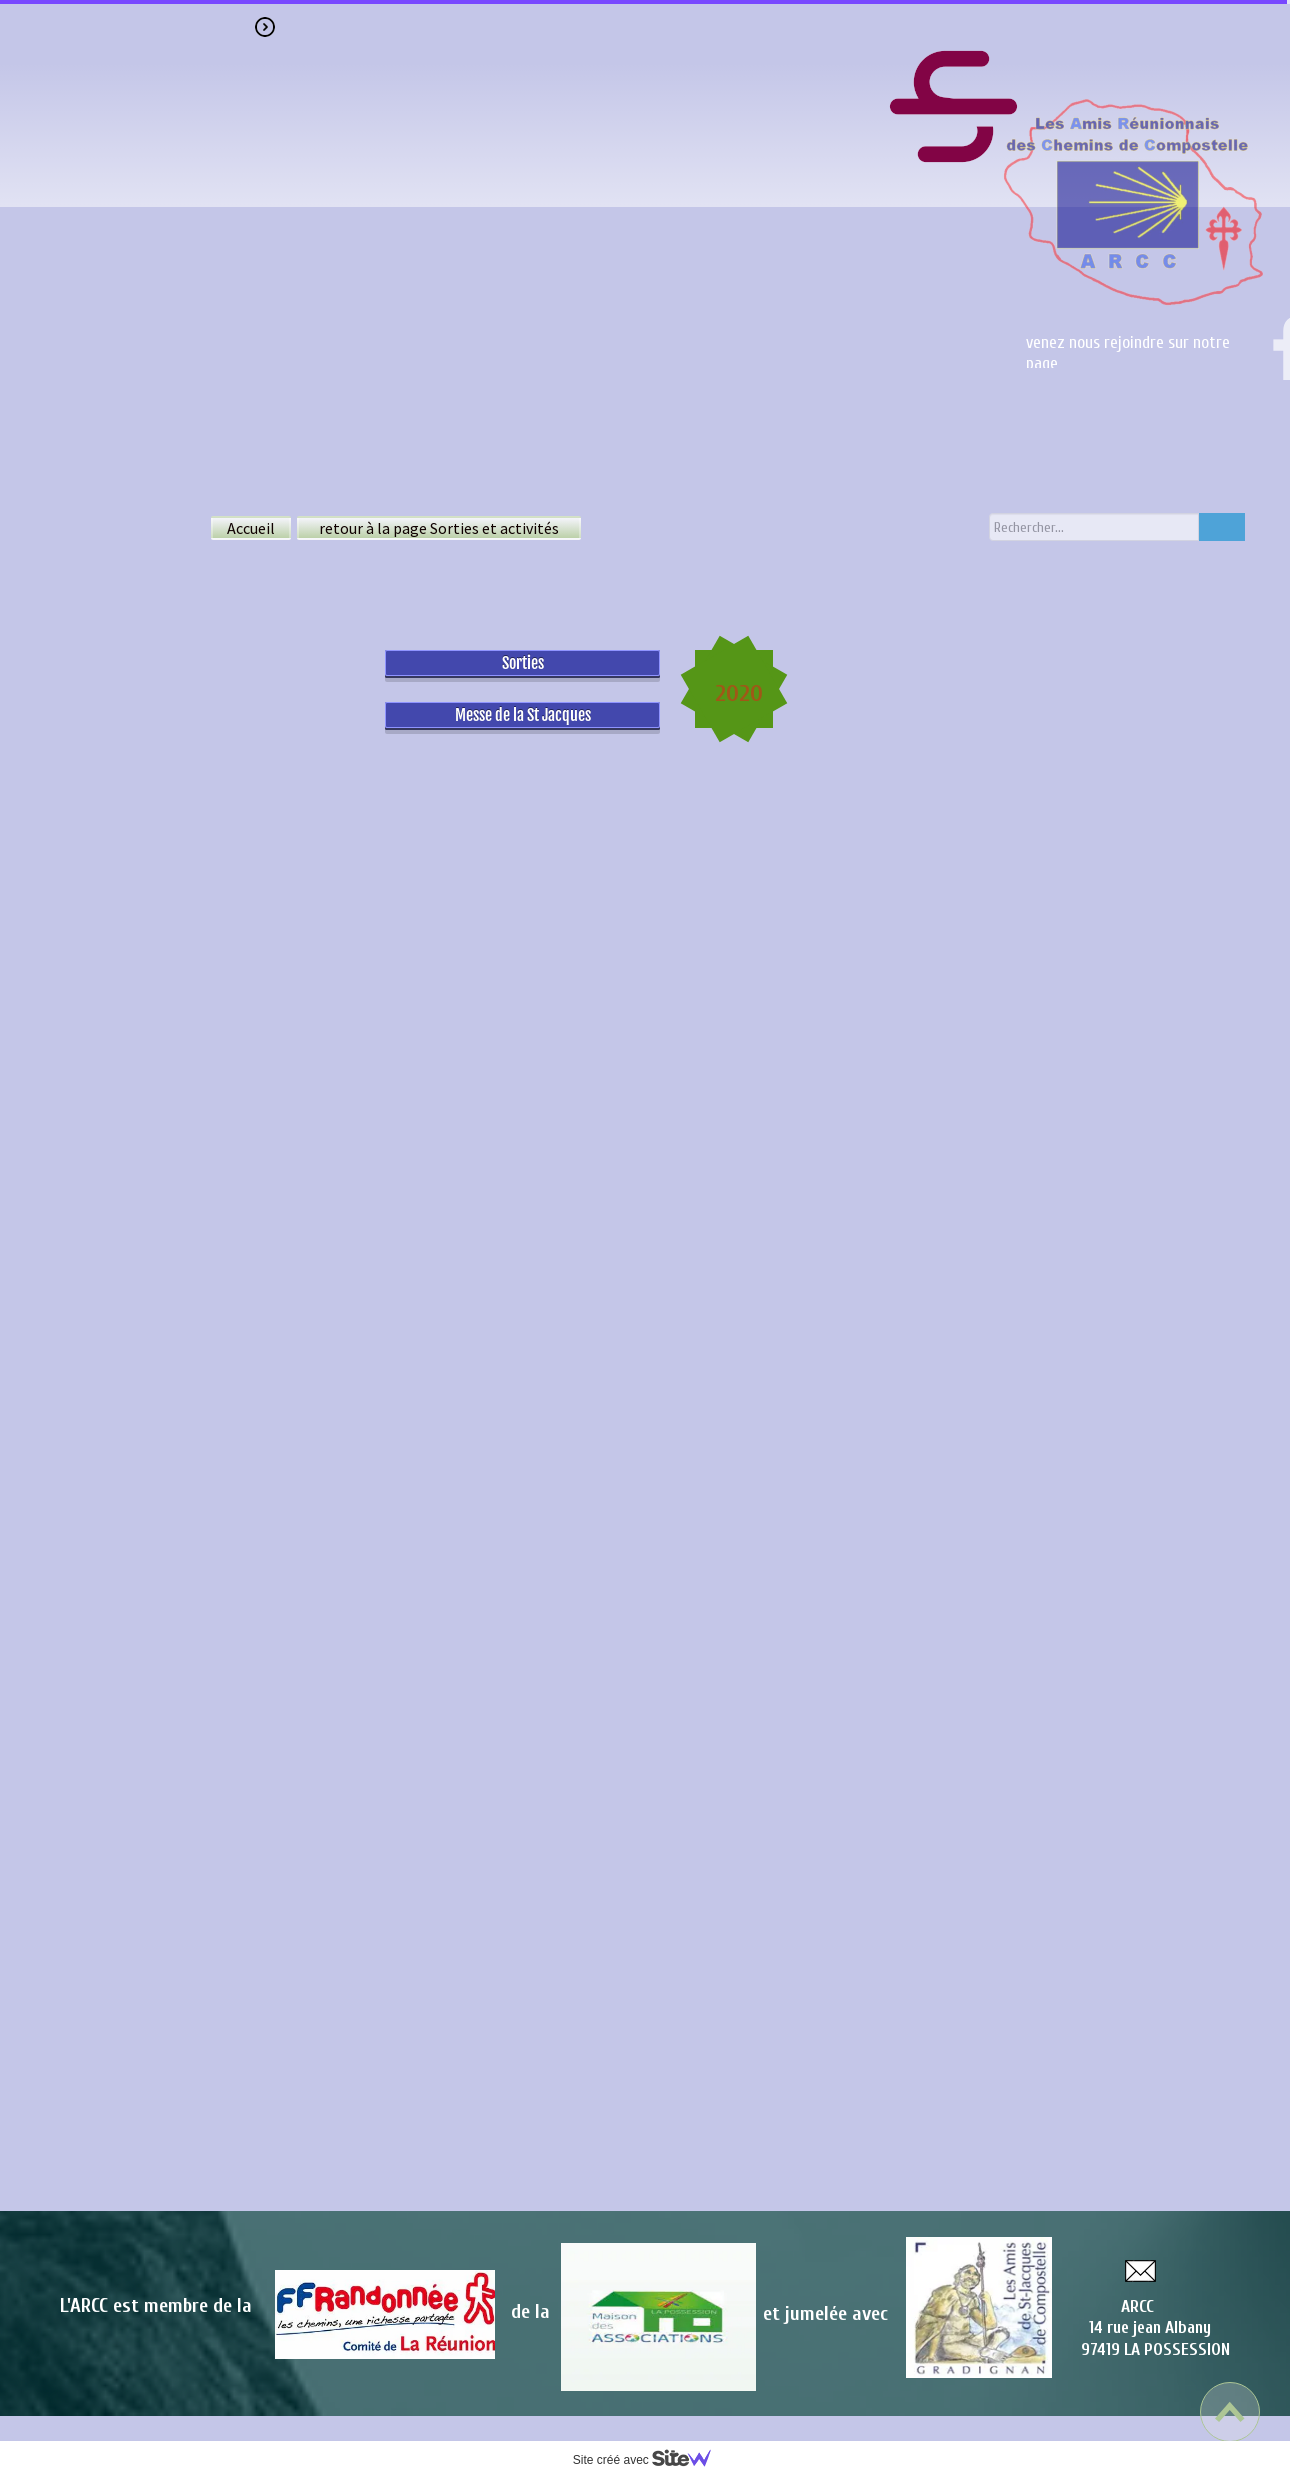  Describe the element at coordinates (265, 27) in the screenshot. I see `go to next item or step` at that location.